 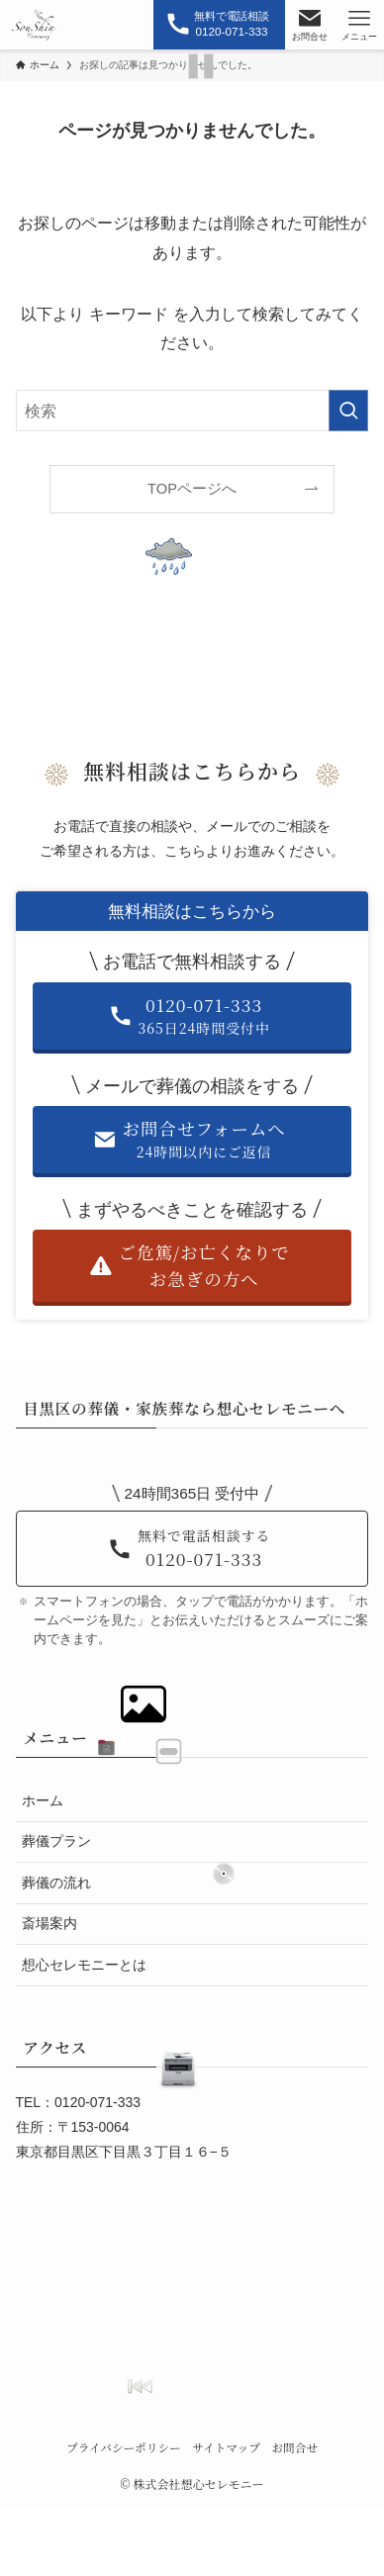 What do you see at coordinates (140, 2386) in the screenshot?
I see `skip to previous track` at bounding box center [140, 2386].